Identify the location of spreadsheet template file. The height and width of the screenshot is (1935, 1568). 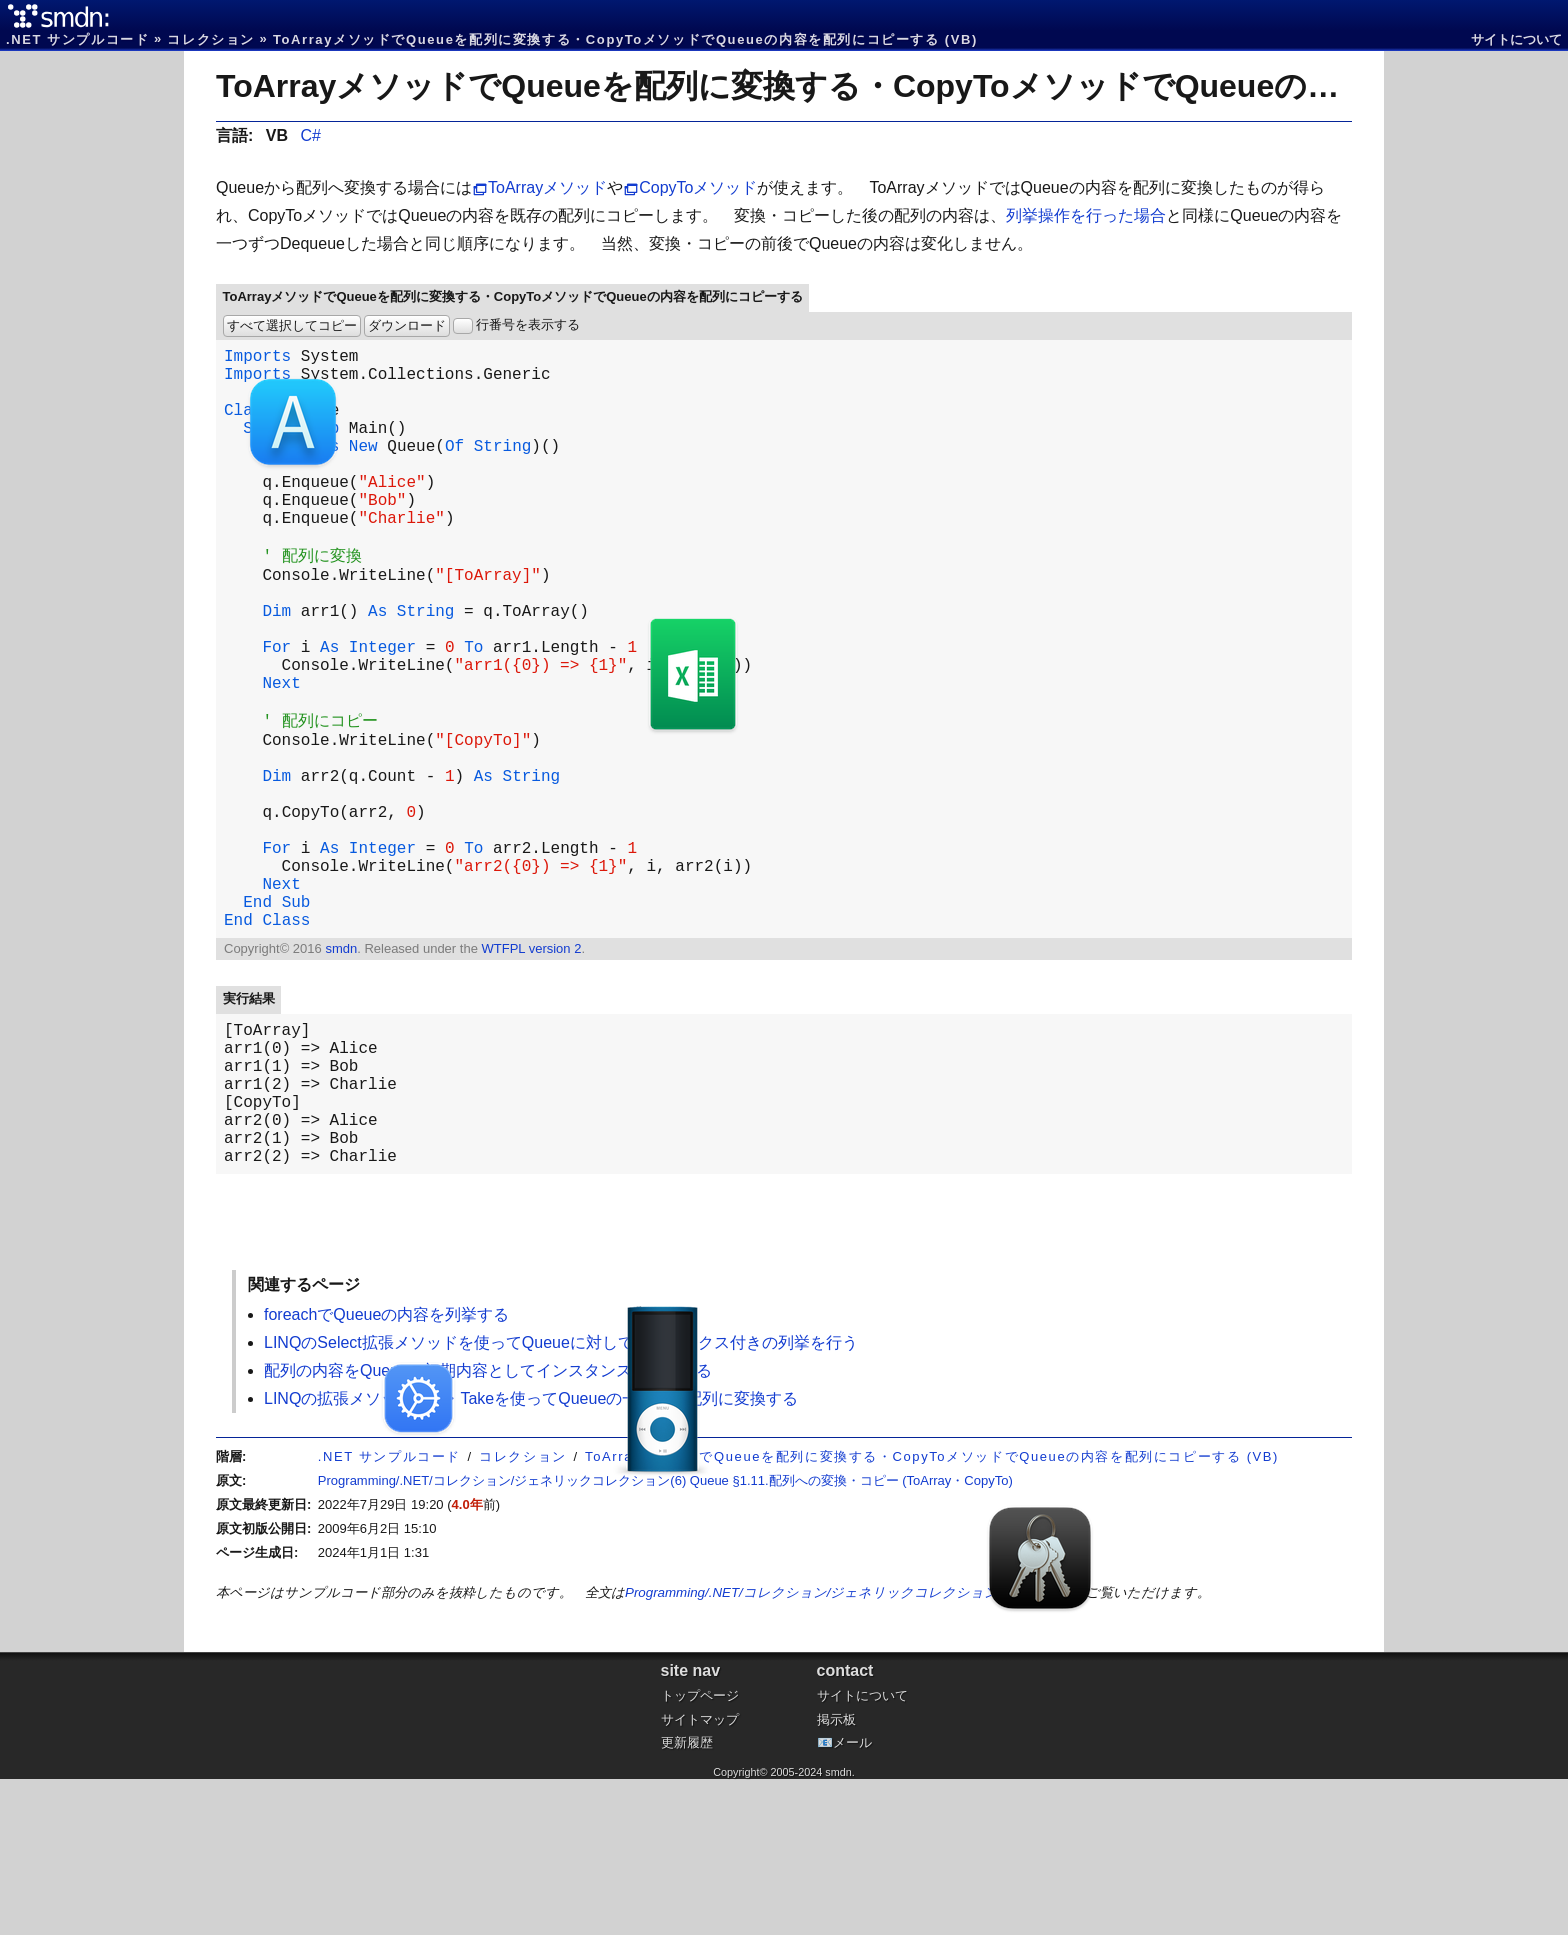
(693, 676).